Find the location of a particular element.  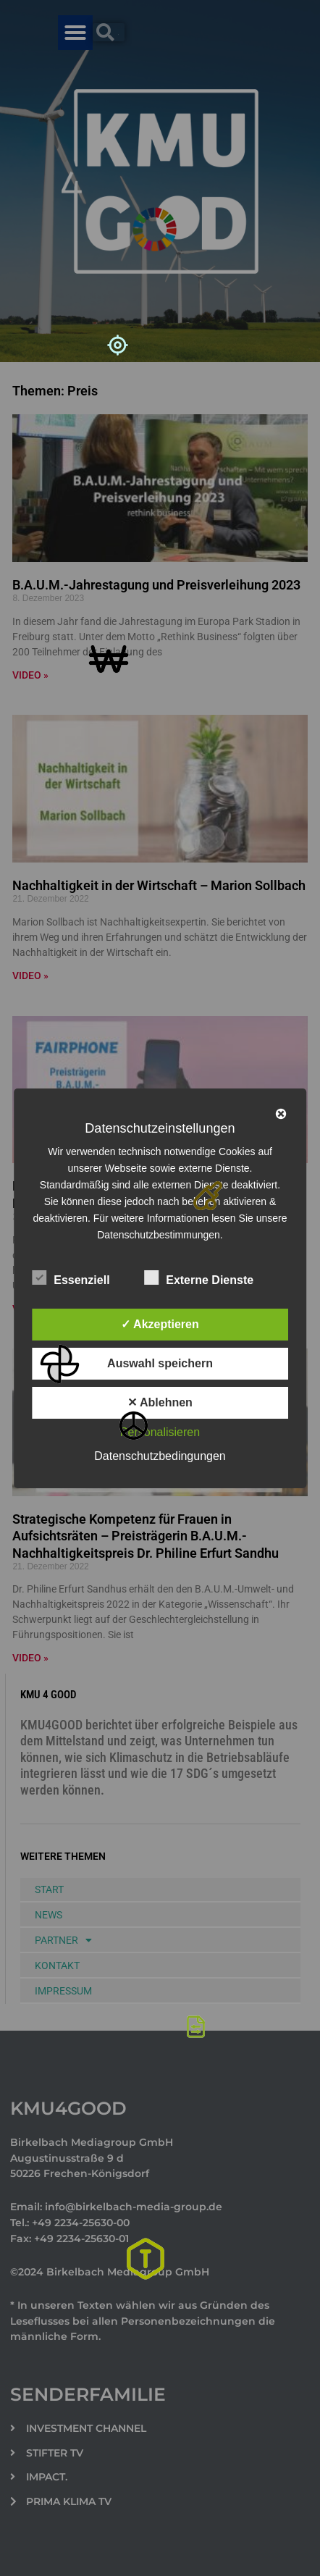

open google photos is located at coordinates (59, 1364).